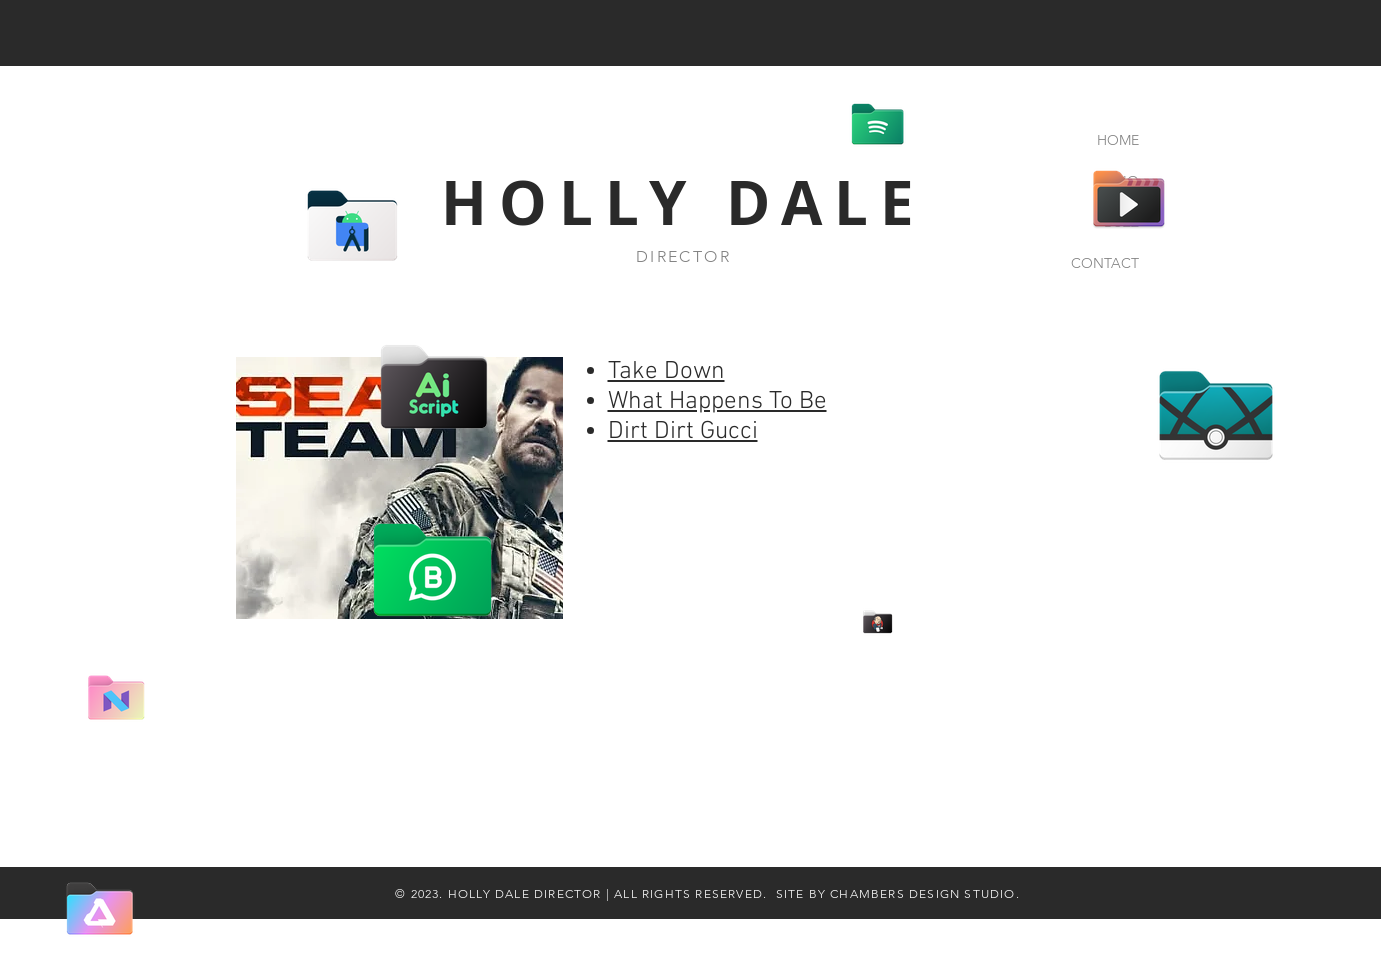  I want to click on folder for pokémon net ball collection or related game assets, so click(1215, 418).